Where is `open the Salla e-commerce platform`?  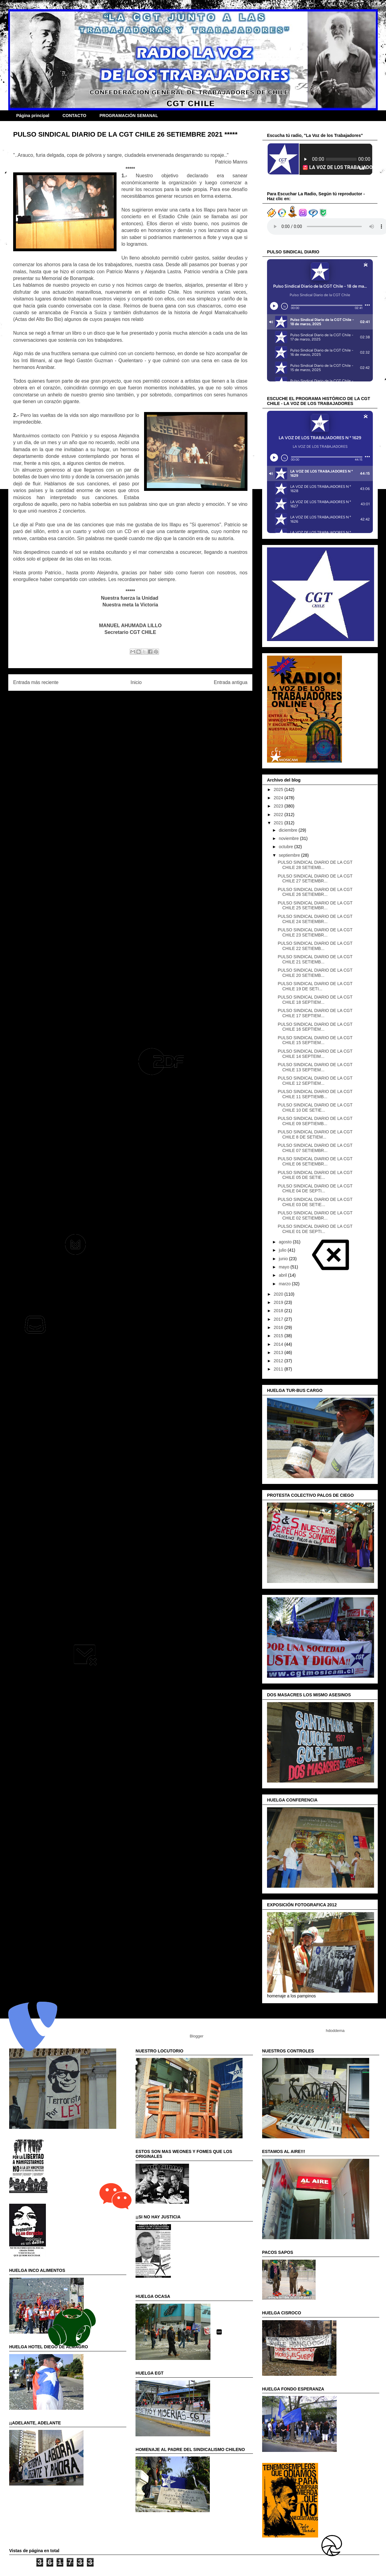
open the Salla e-commerce platform is located at coordinates (35, 1325).